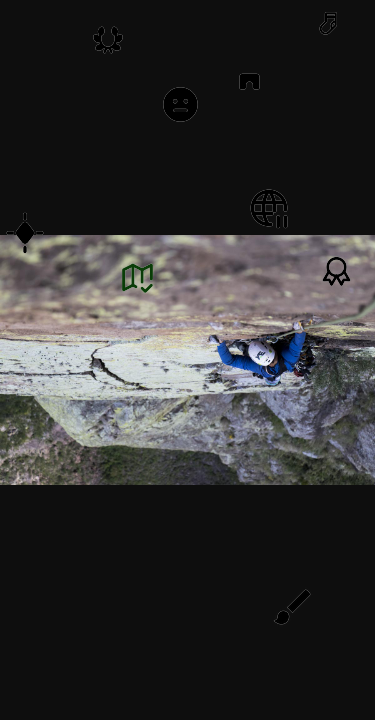  I want to click on browse clothing or apparel items, so click(329, 23).